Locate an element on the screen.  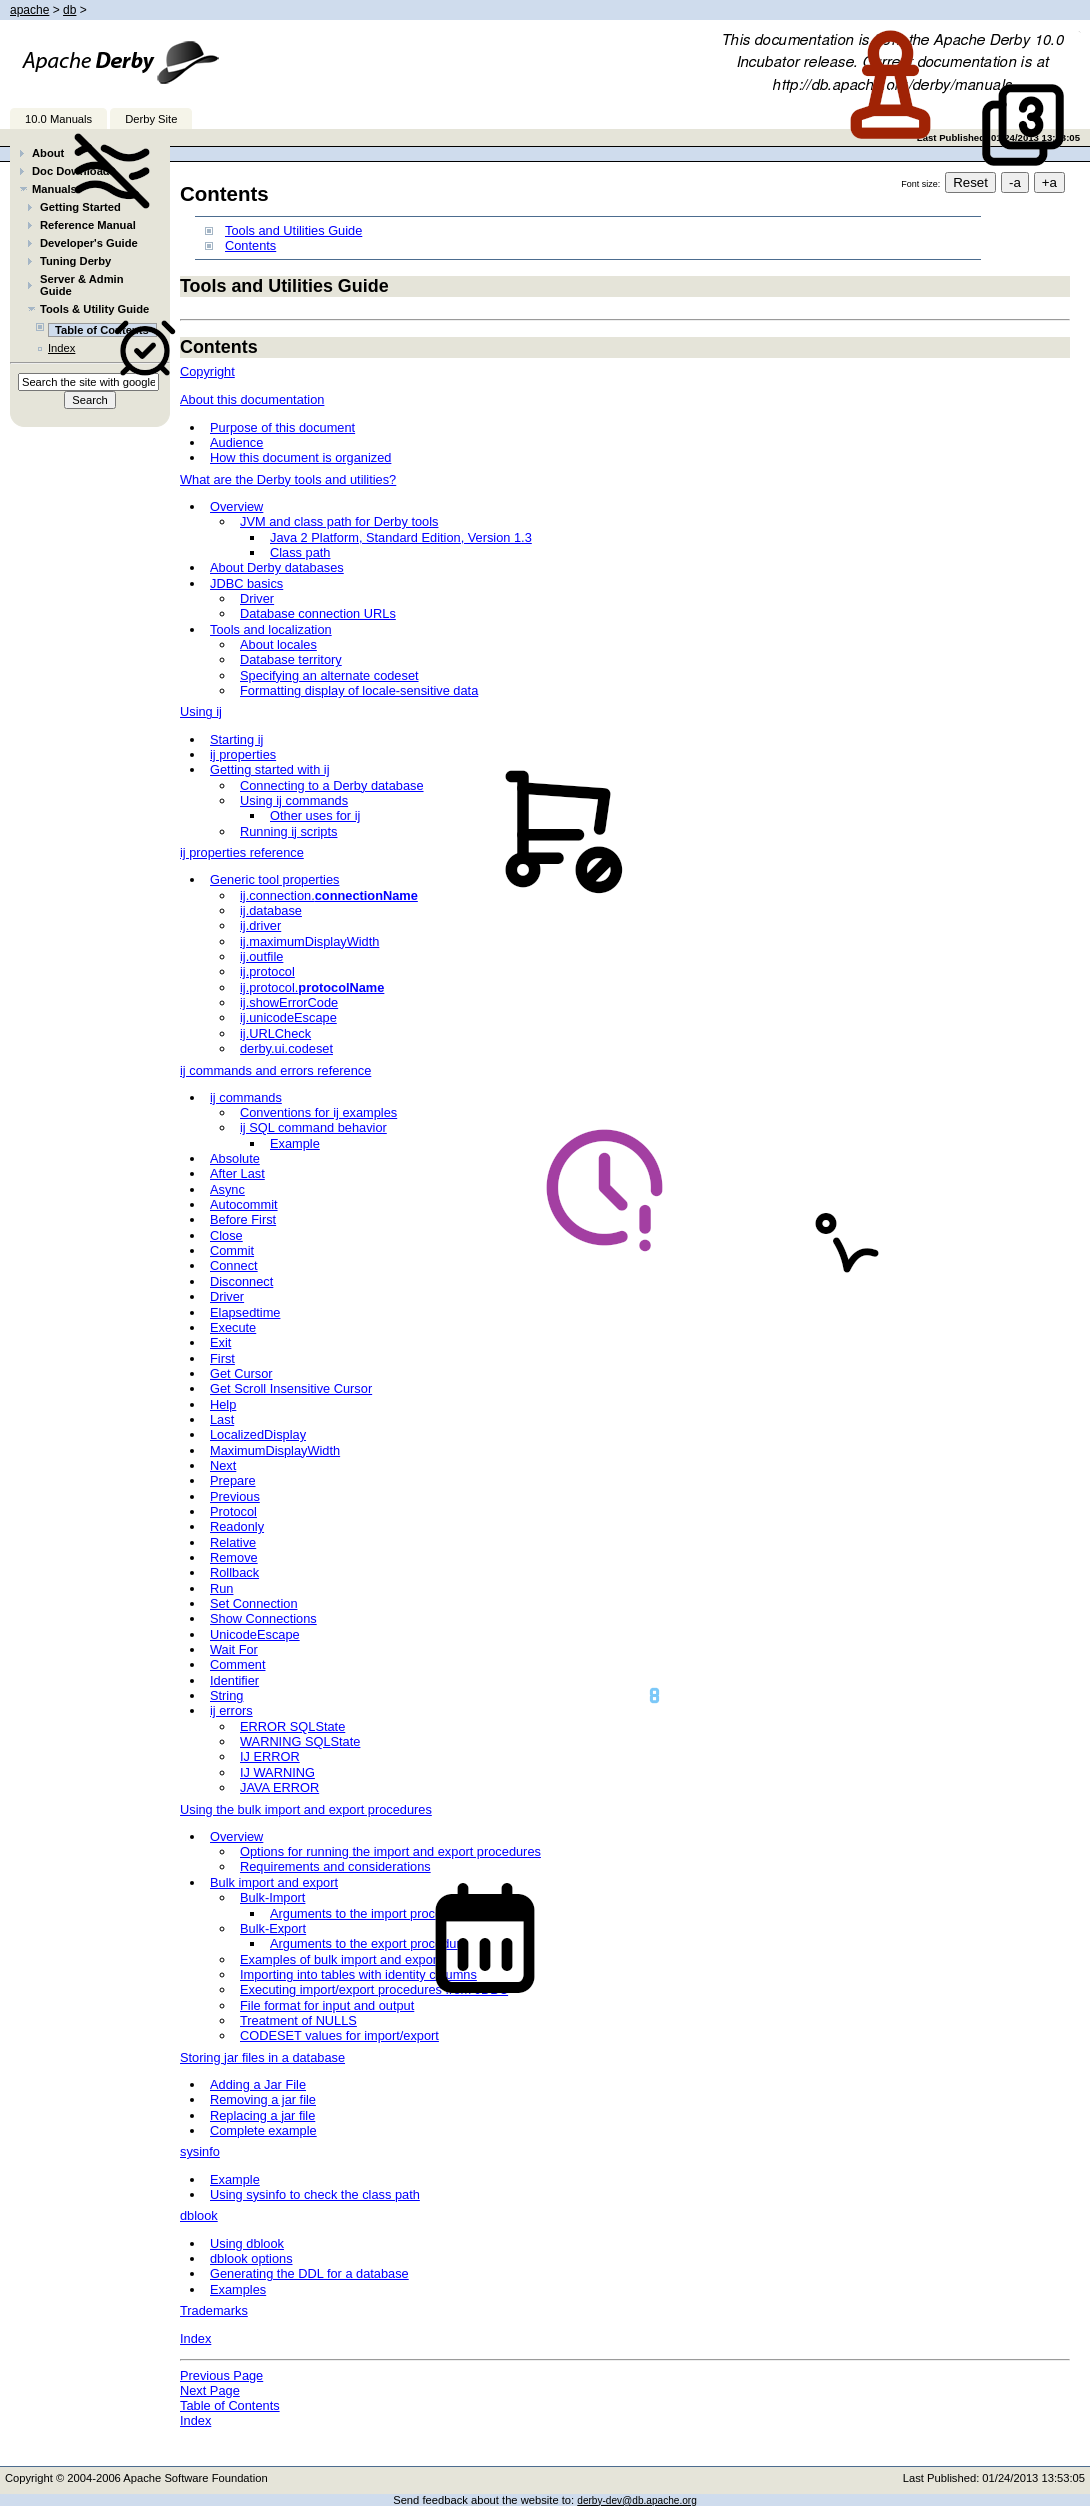
view monthly calendar is located at coordinates (485, 1938).